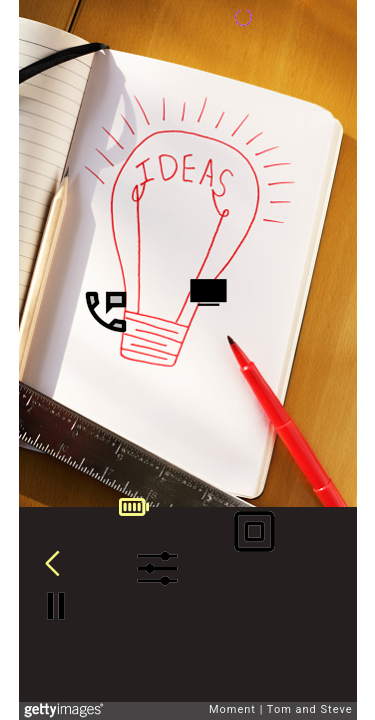  I want to click on indicates battery is fully charged, so click(134, 507).